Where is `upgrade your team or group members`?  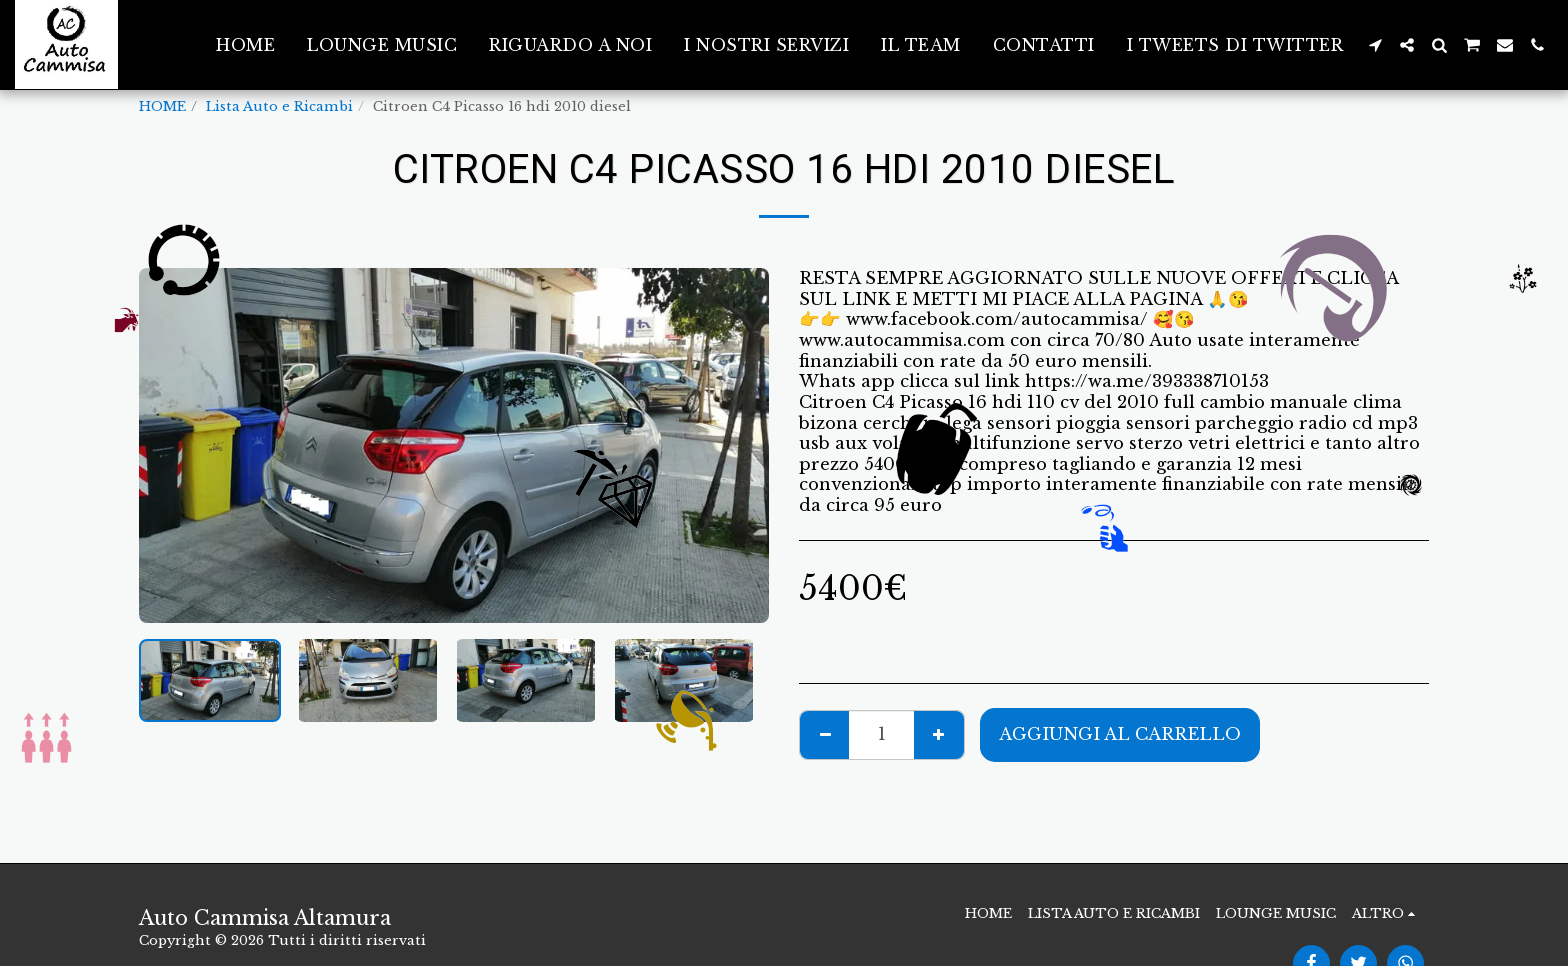 upgrade your team or group members is located at coordinates (46, 737).